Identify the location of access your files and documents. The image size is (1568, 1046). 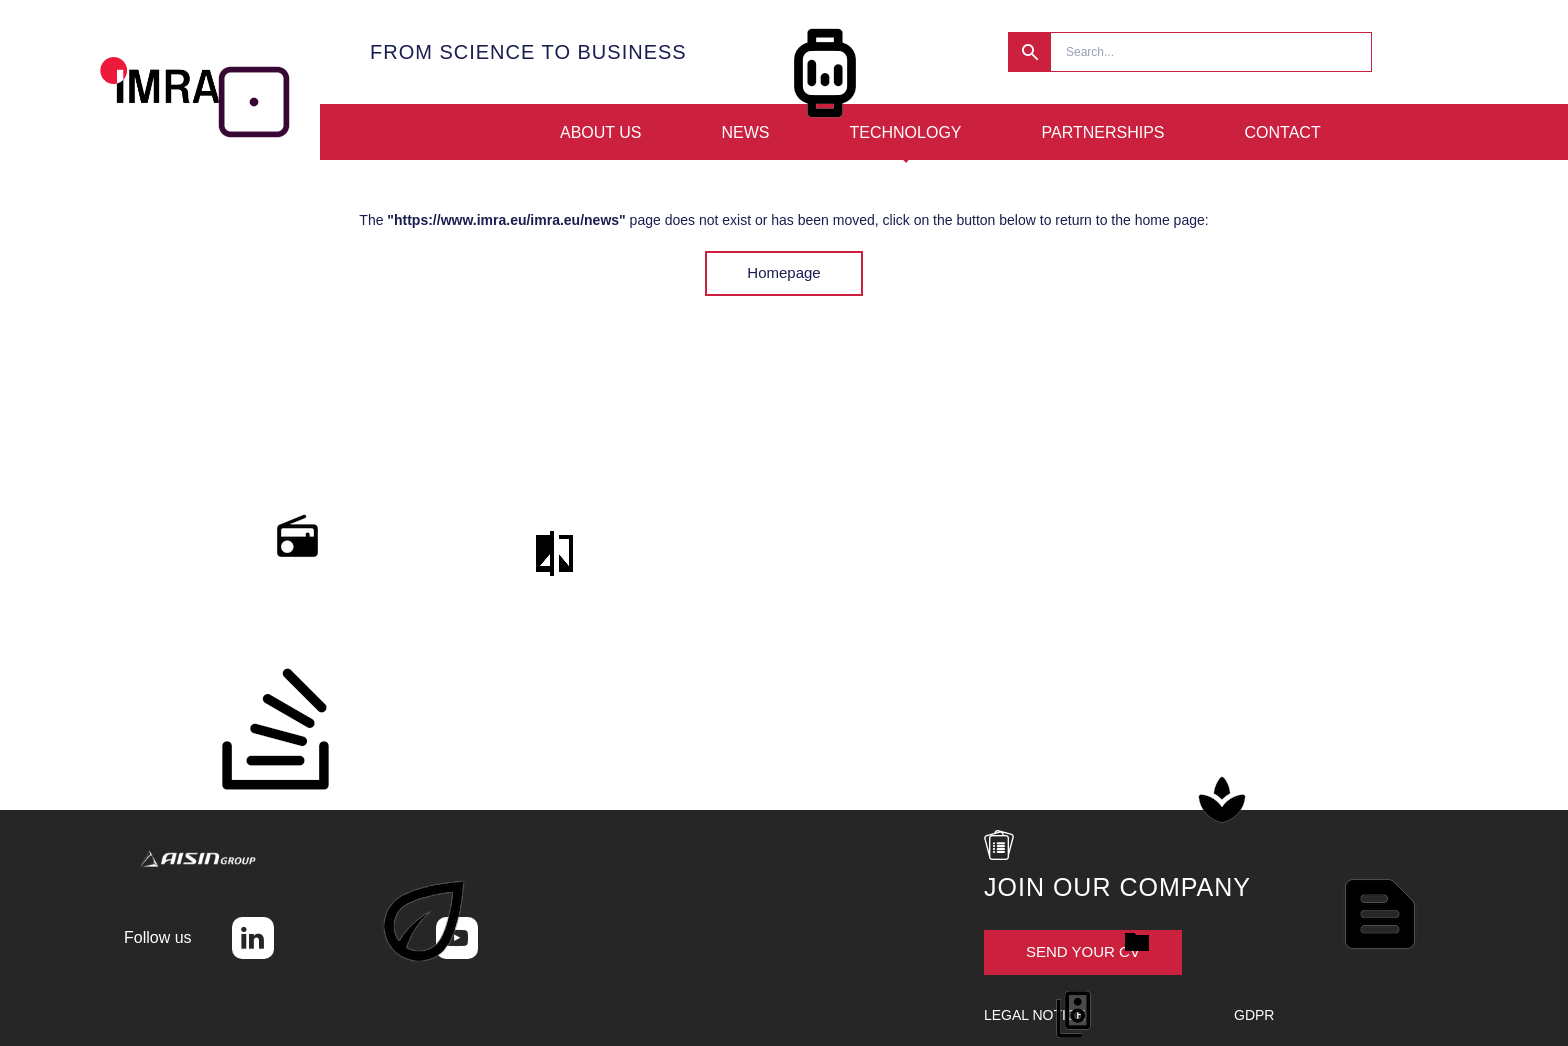
(1137, 942).